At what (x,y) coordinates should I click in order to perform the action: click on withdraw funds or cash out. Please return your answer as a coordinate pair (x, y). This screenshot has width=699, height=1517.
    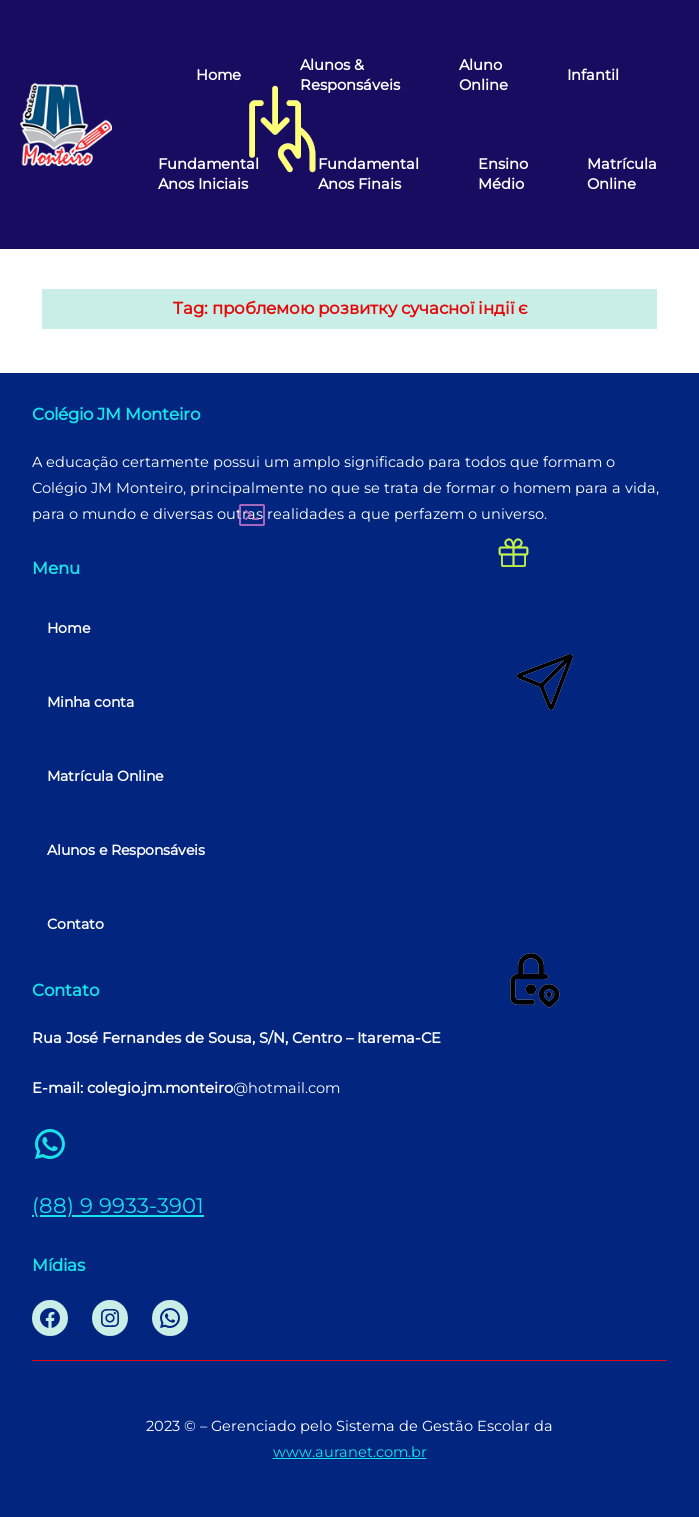
    Looking at the image, I should click on (278, 129).